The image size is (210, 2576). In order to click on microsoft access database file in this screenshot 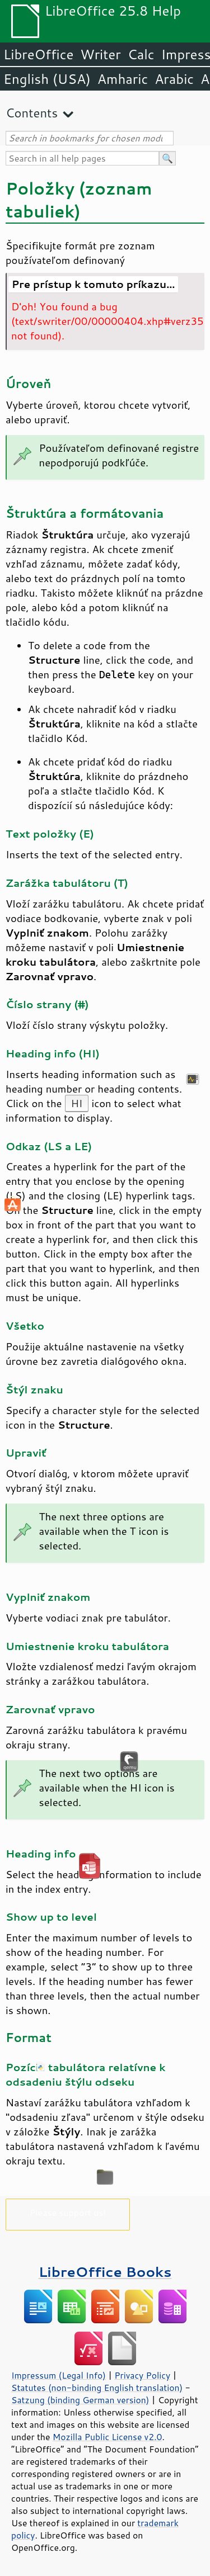, I will do `click(90, 1866)`.